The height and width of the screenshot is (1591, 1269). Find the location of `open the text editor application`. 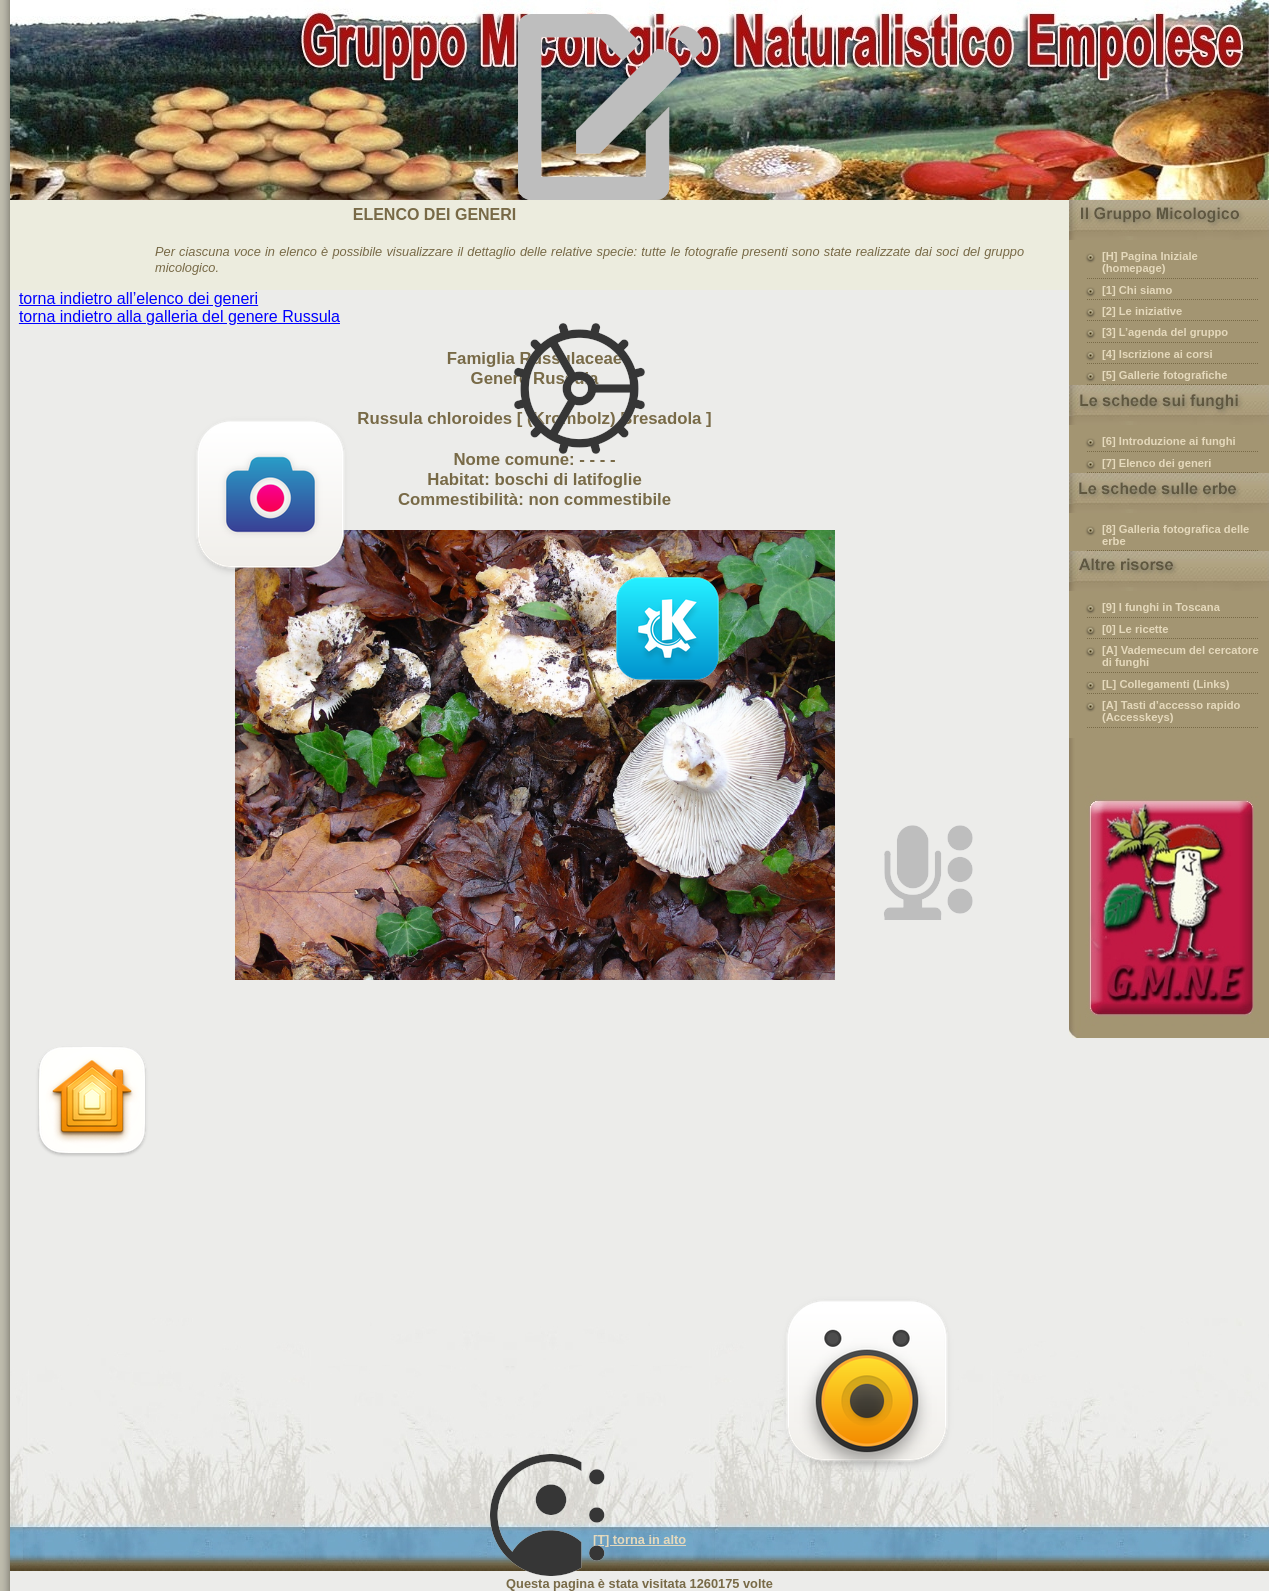

open the text editor application is located at coordinates (611, 107).